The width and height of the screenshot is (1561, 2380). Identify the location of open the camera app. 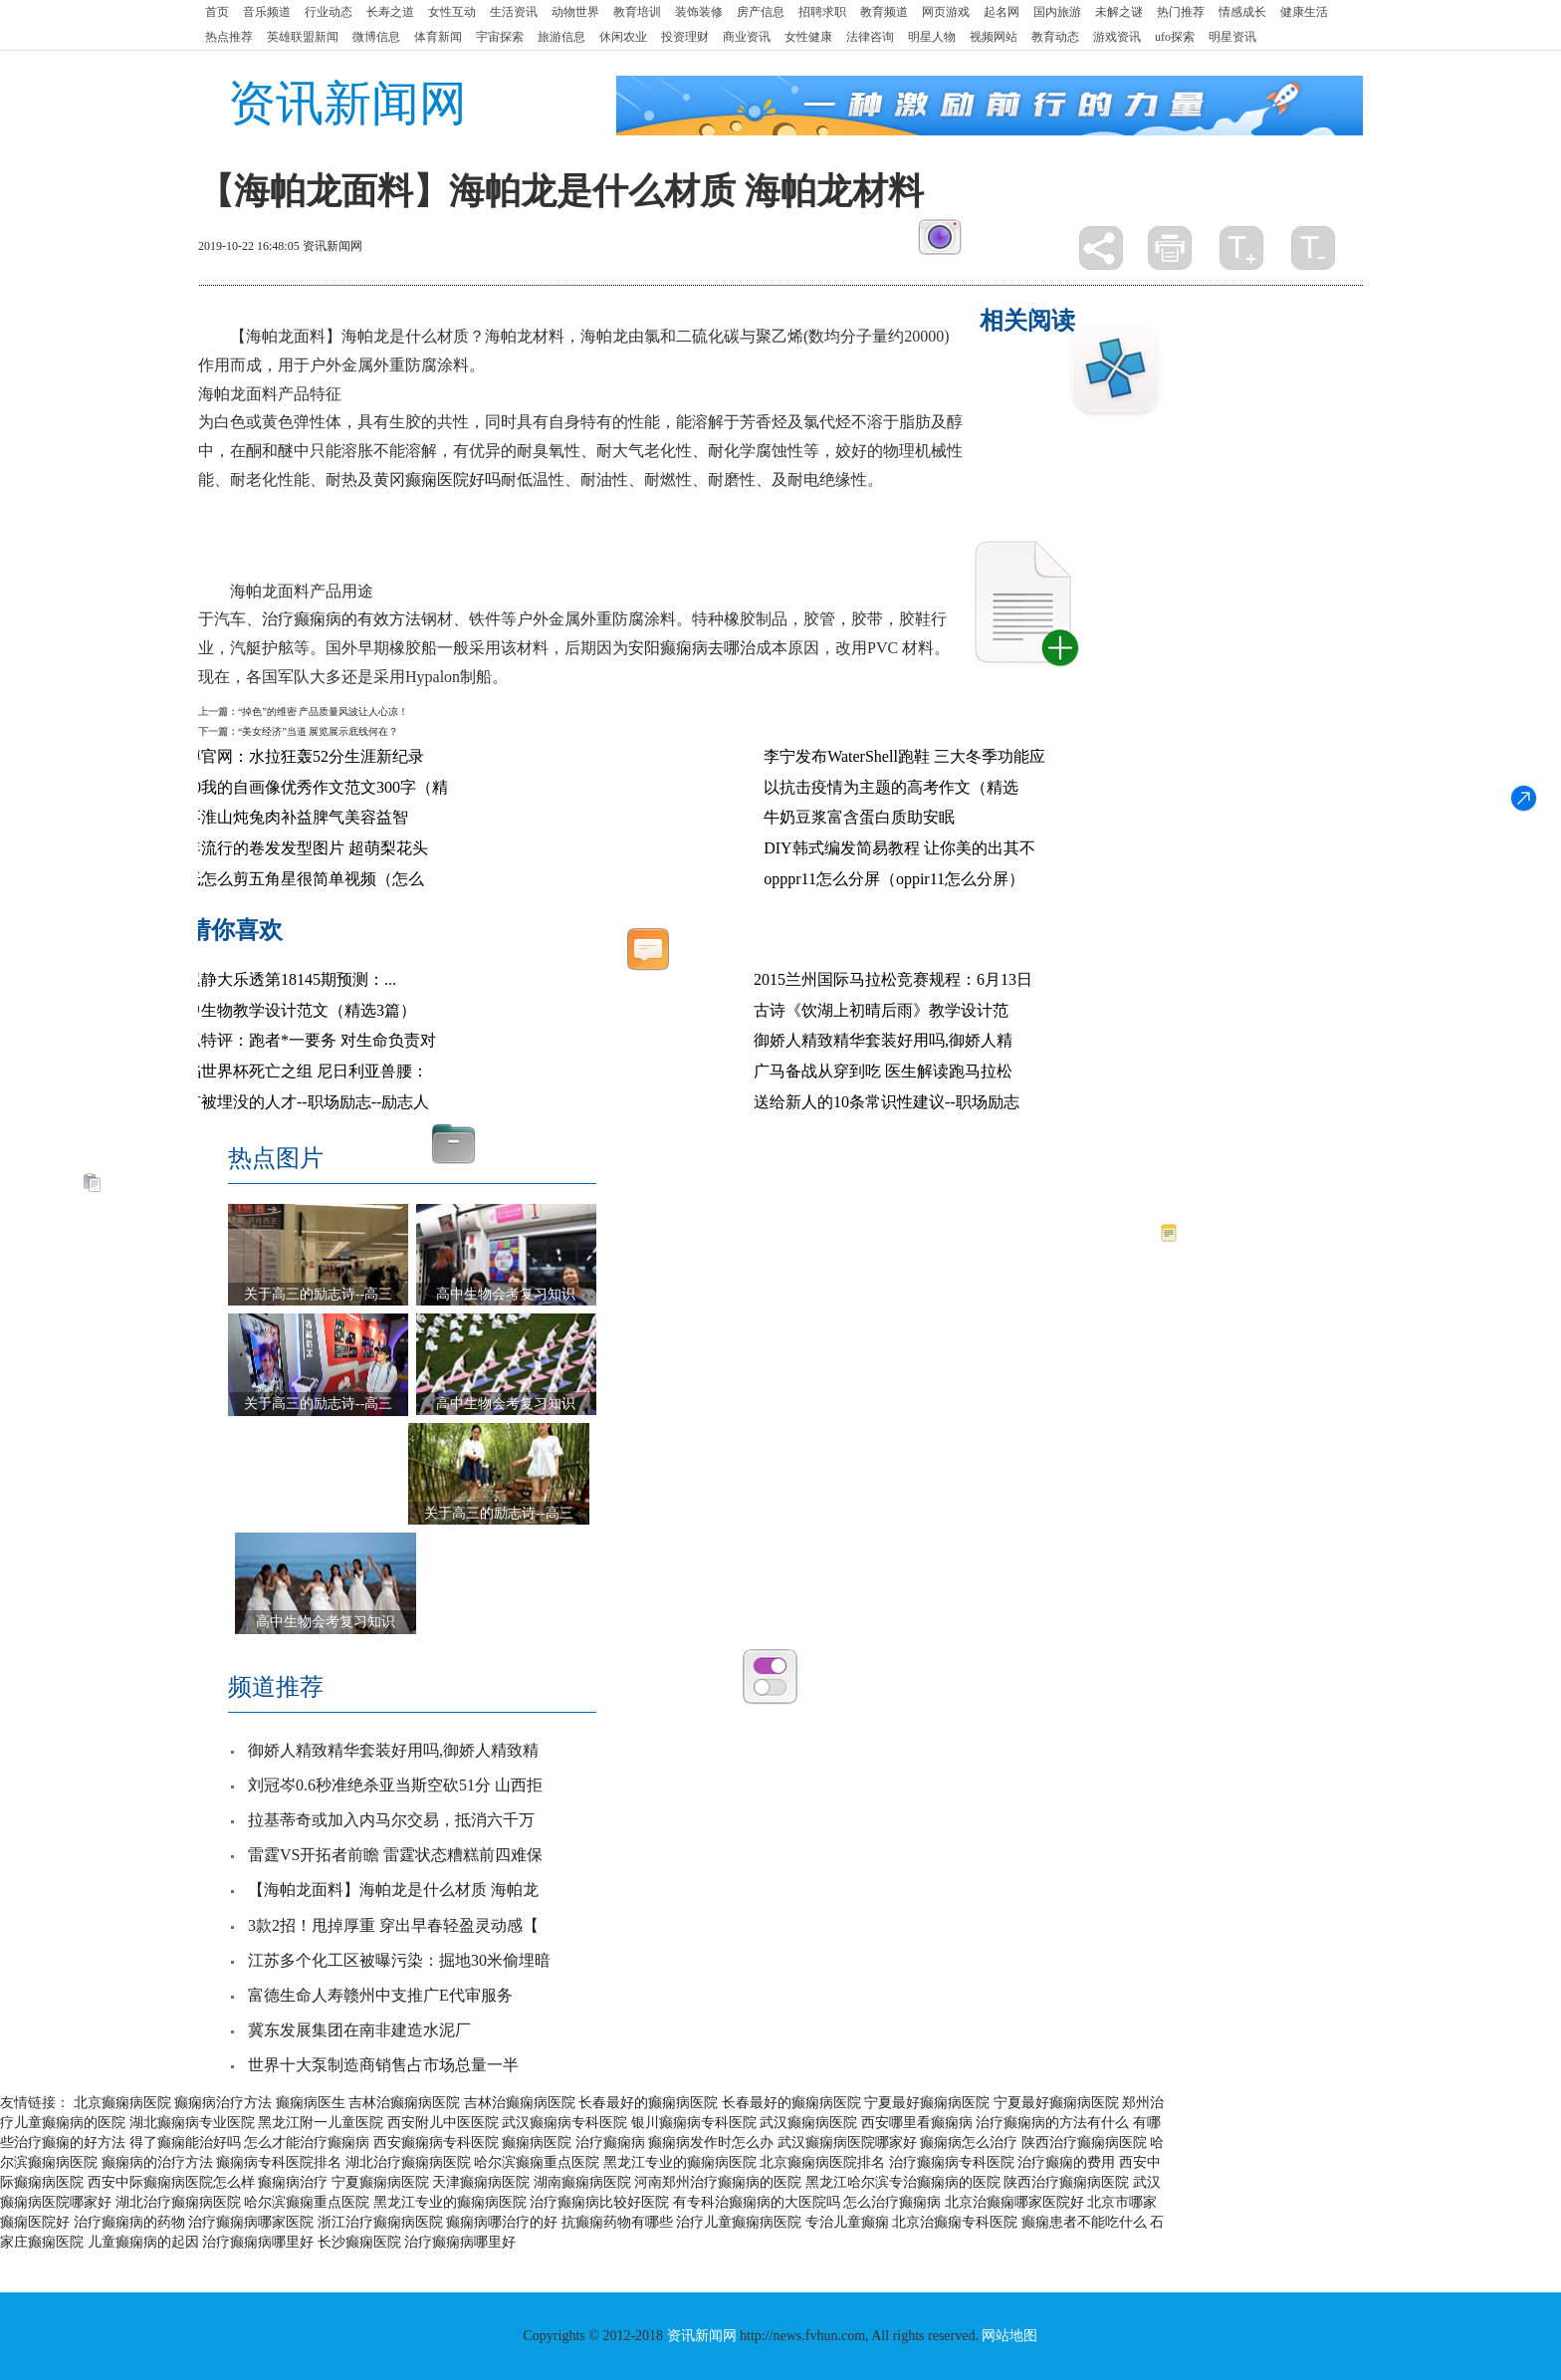
(940, 237).